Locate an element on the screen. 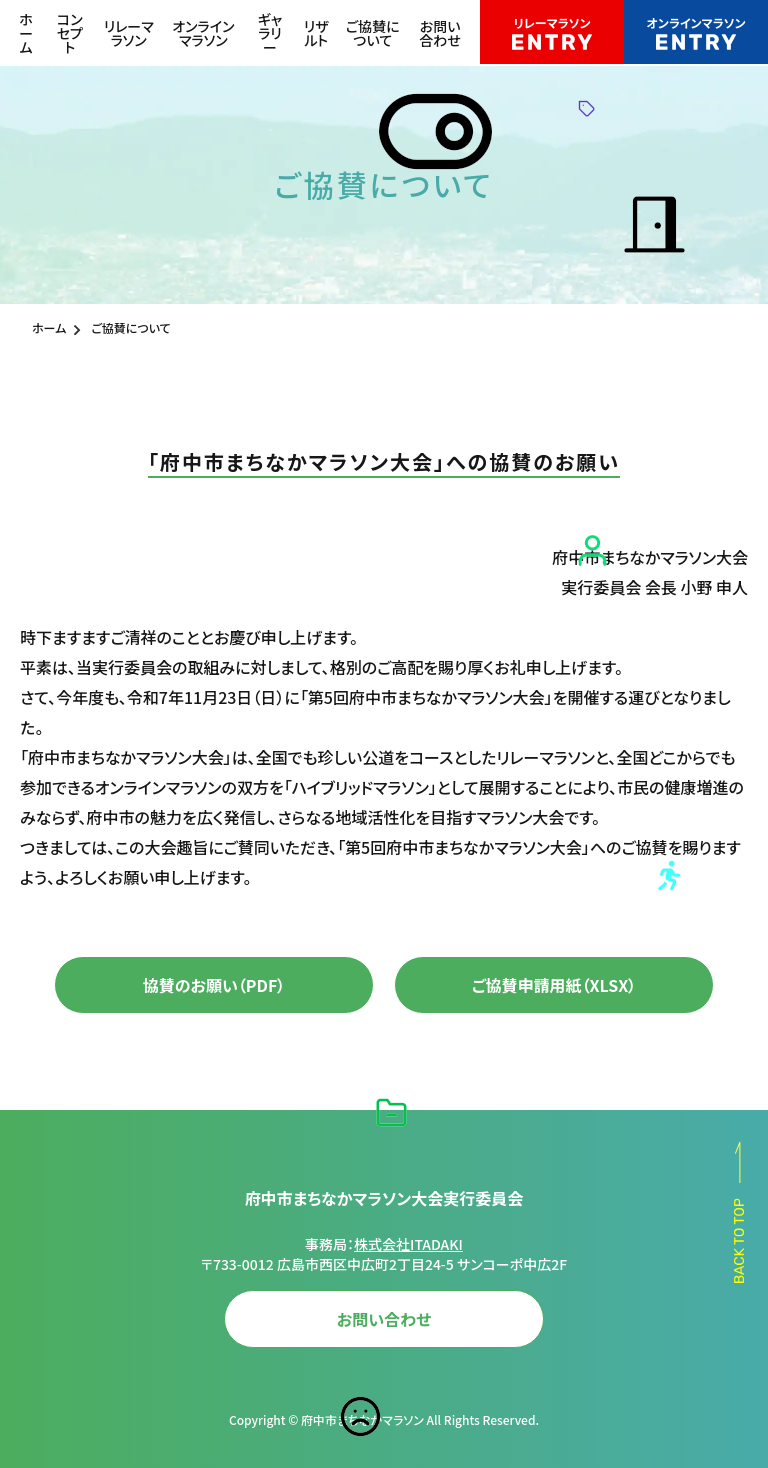  submit negative feedback or rating is located at coordinates (360, 1416).